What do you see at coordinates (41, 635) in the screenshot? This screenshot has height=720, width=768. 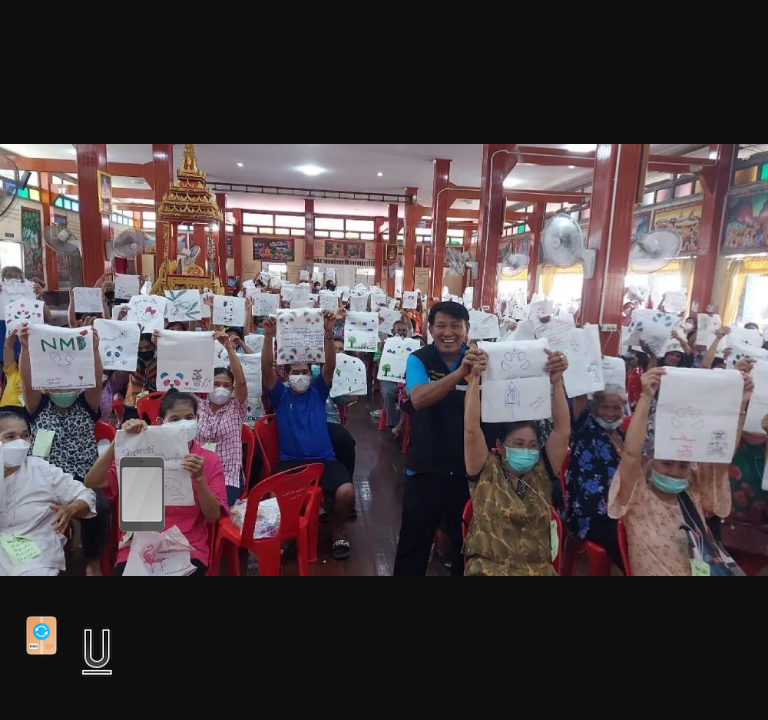 I see `system package upgrade in progress` at bounding box center [41, 635].